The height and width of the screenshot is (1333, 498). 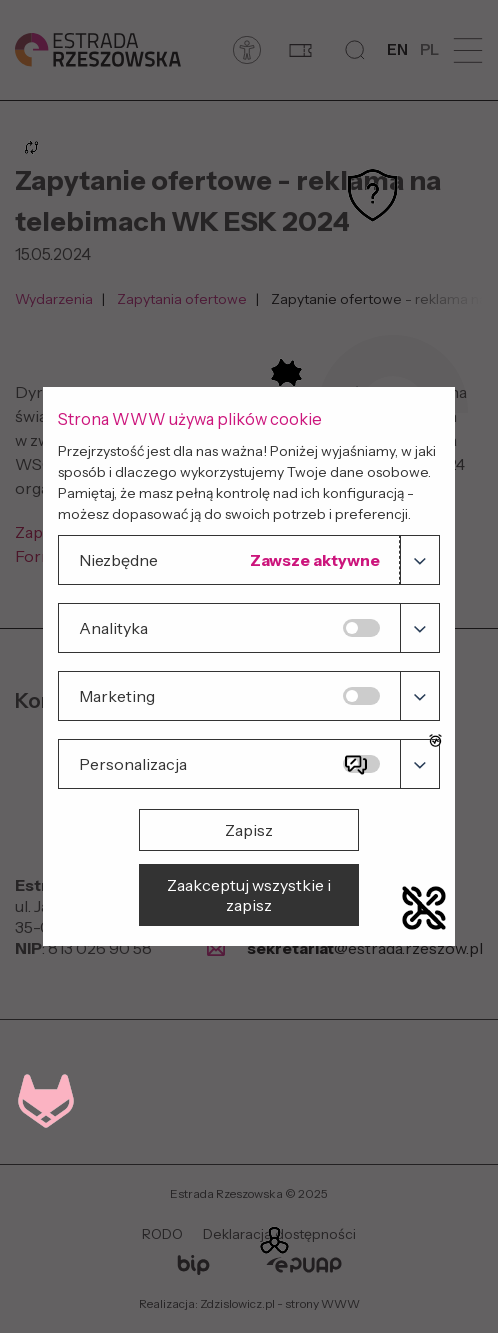 I want to click on indicates a duplicate discussion thread, so click(x=356, y=765).